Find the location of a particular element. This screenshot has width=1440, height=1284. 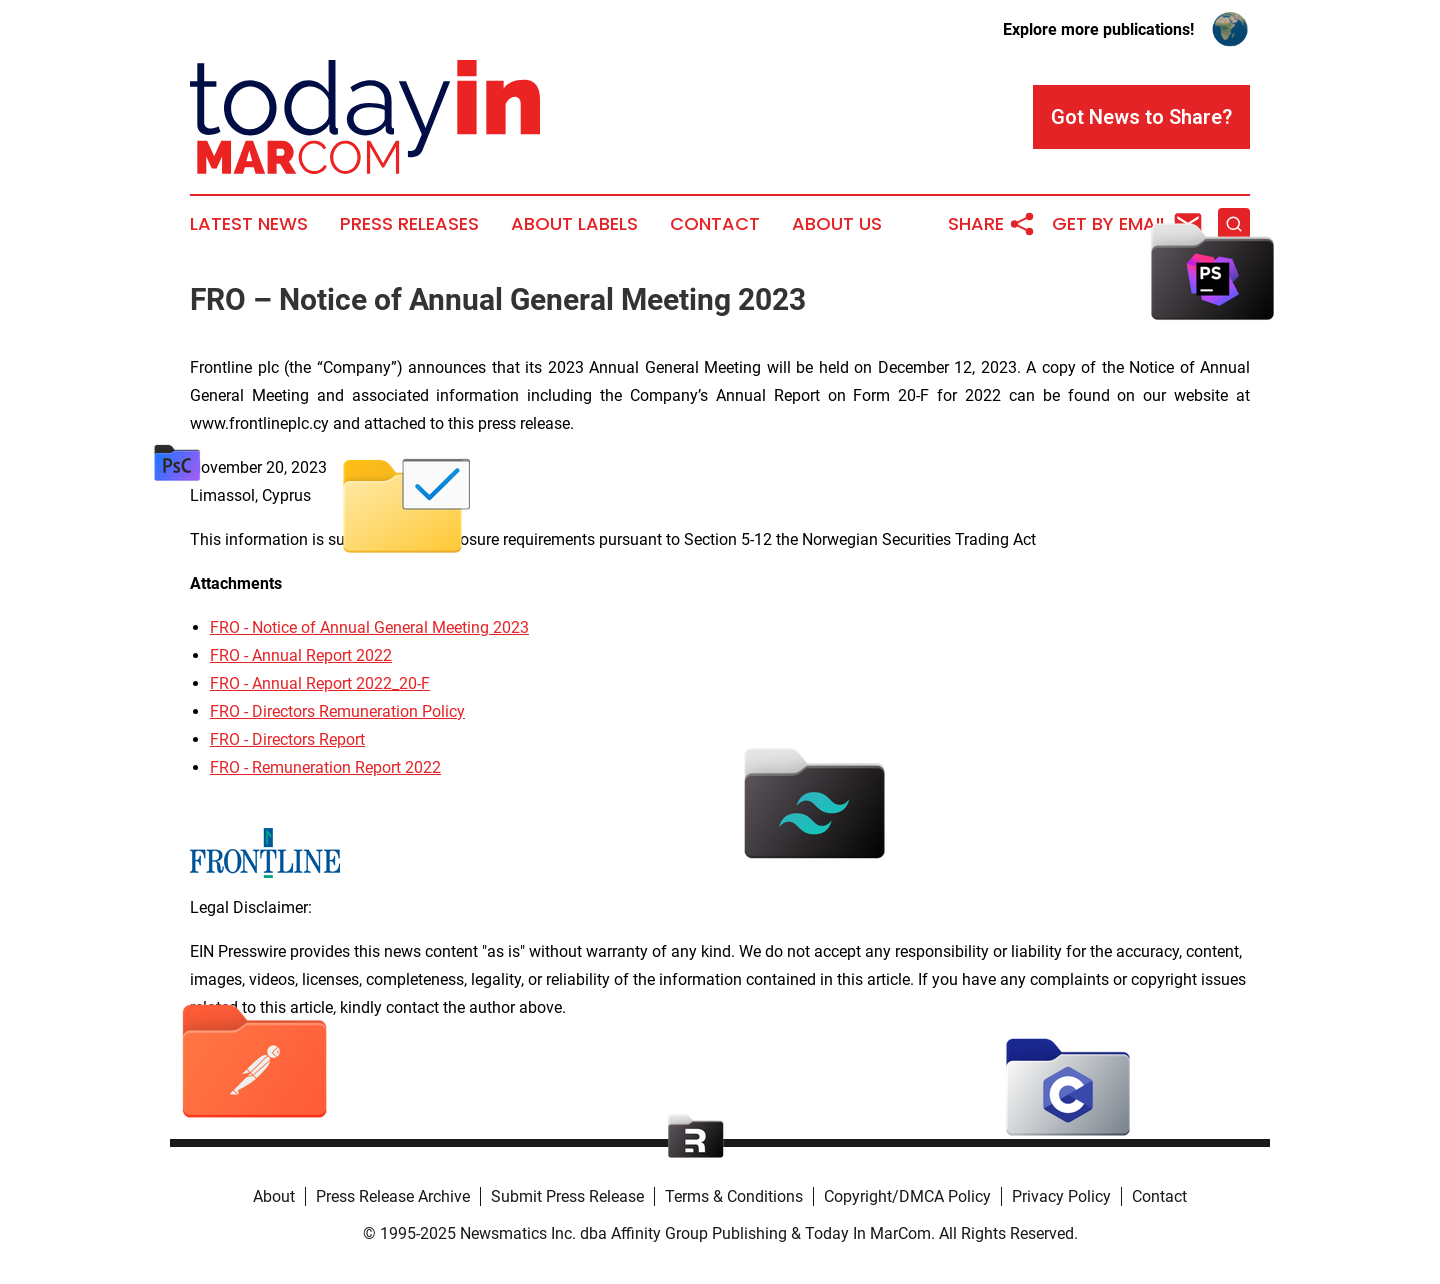

folder containing Postman API development files is located at coordinates (254, 1065).